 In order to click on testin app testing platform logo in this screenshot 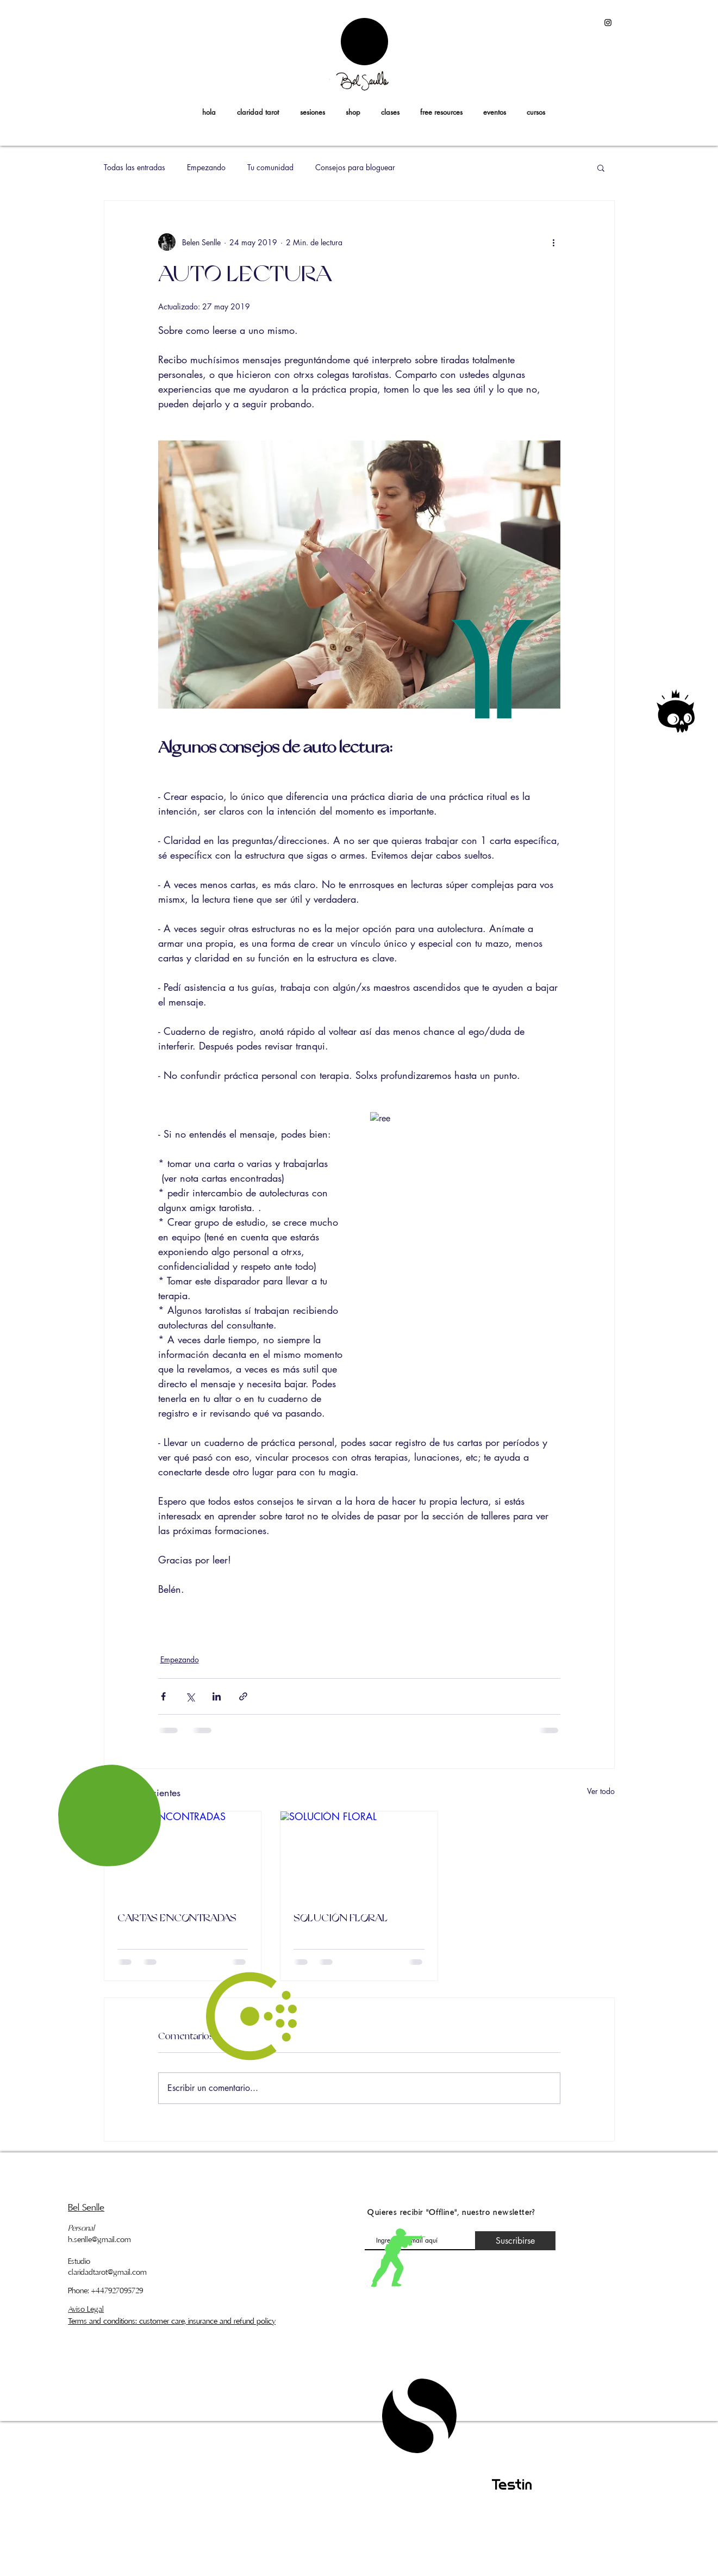, I will do `click(511, 2484)`.